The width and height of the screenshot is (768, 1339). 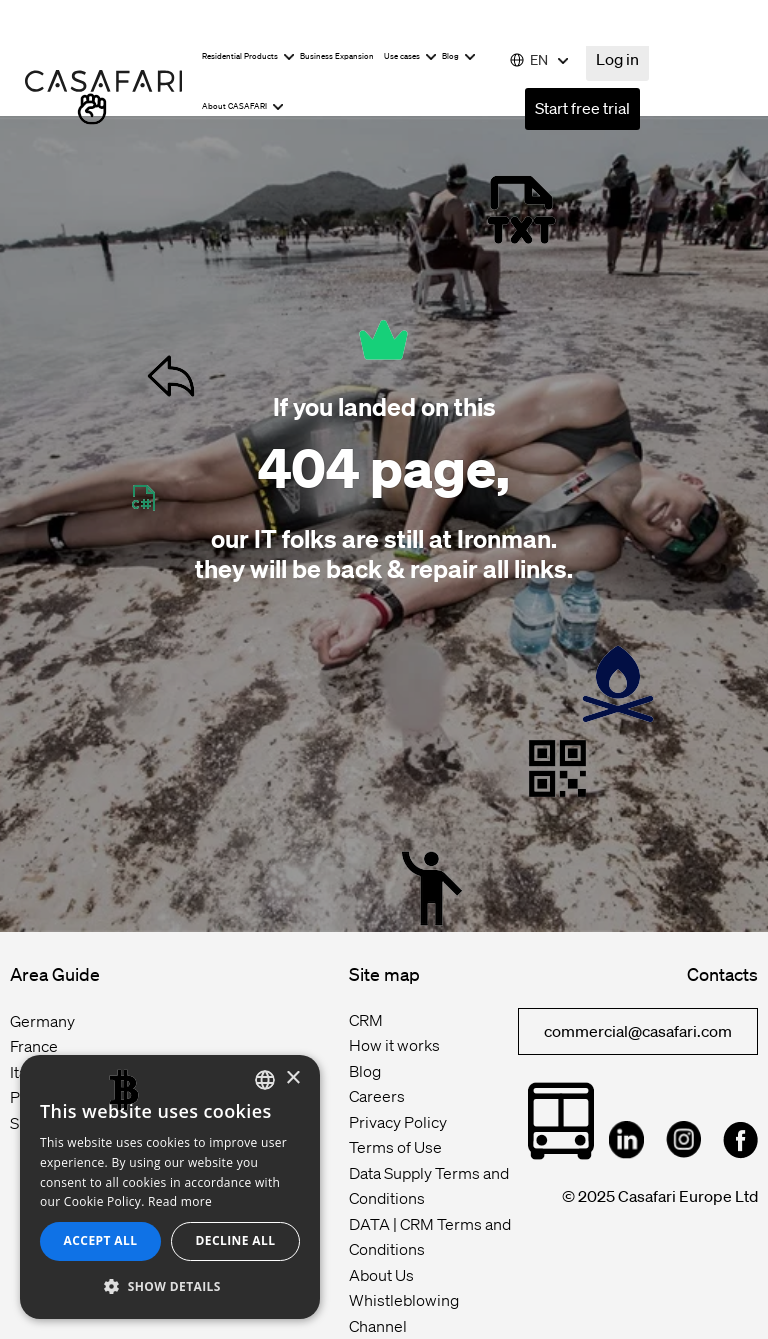 What do you see at coordinates (521, 212) in the screenshot?
I see `open a text file` at bounding box center [521, 212].